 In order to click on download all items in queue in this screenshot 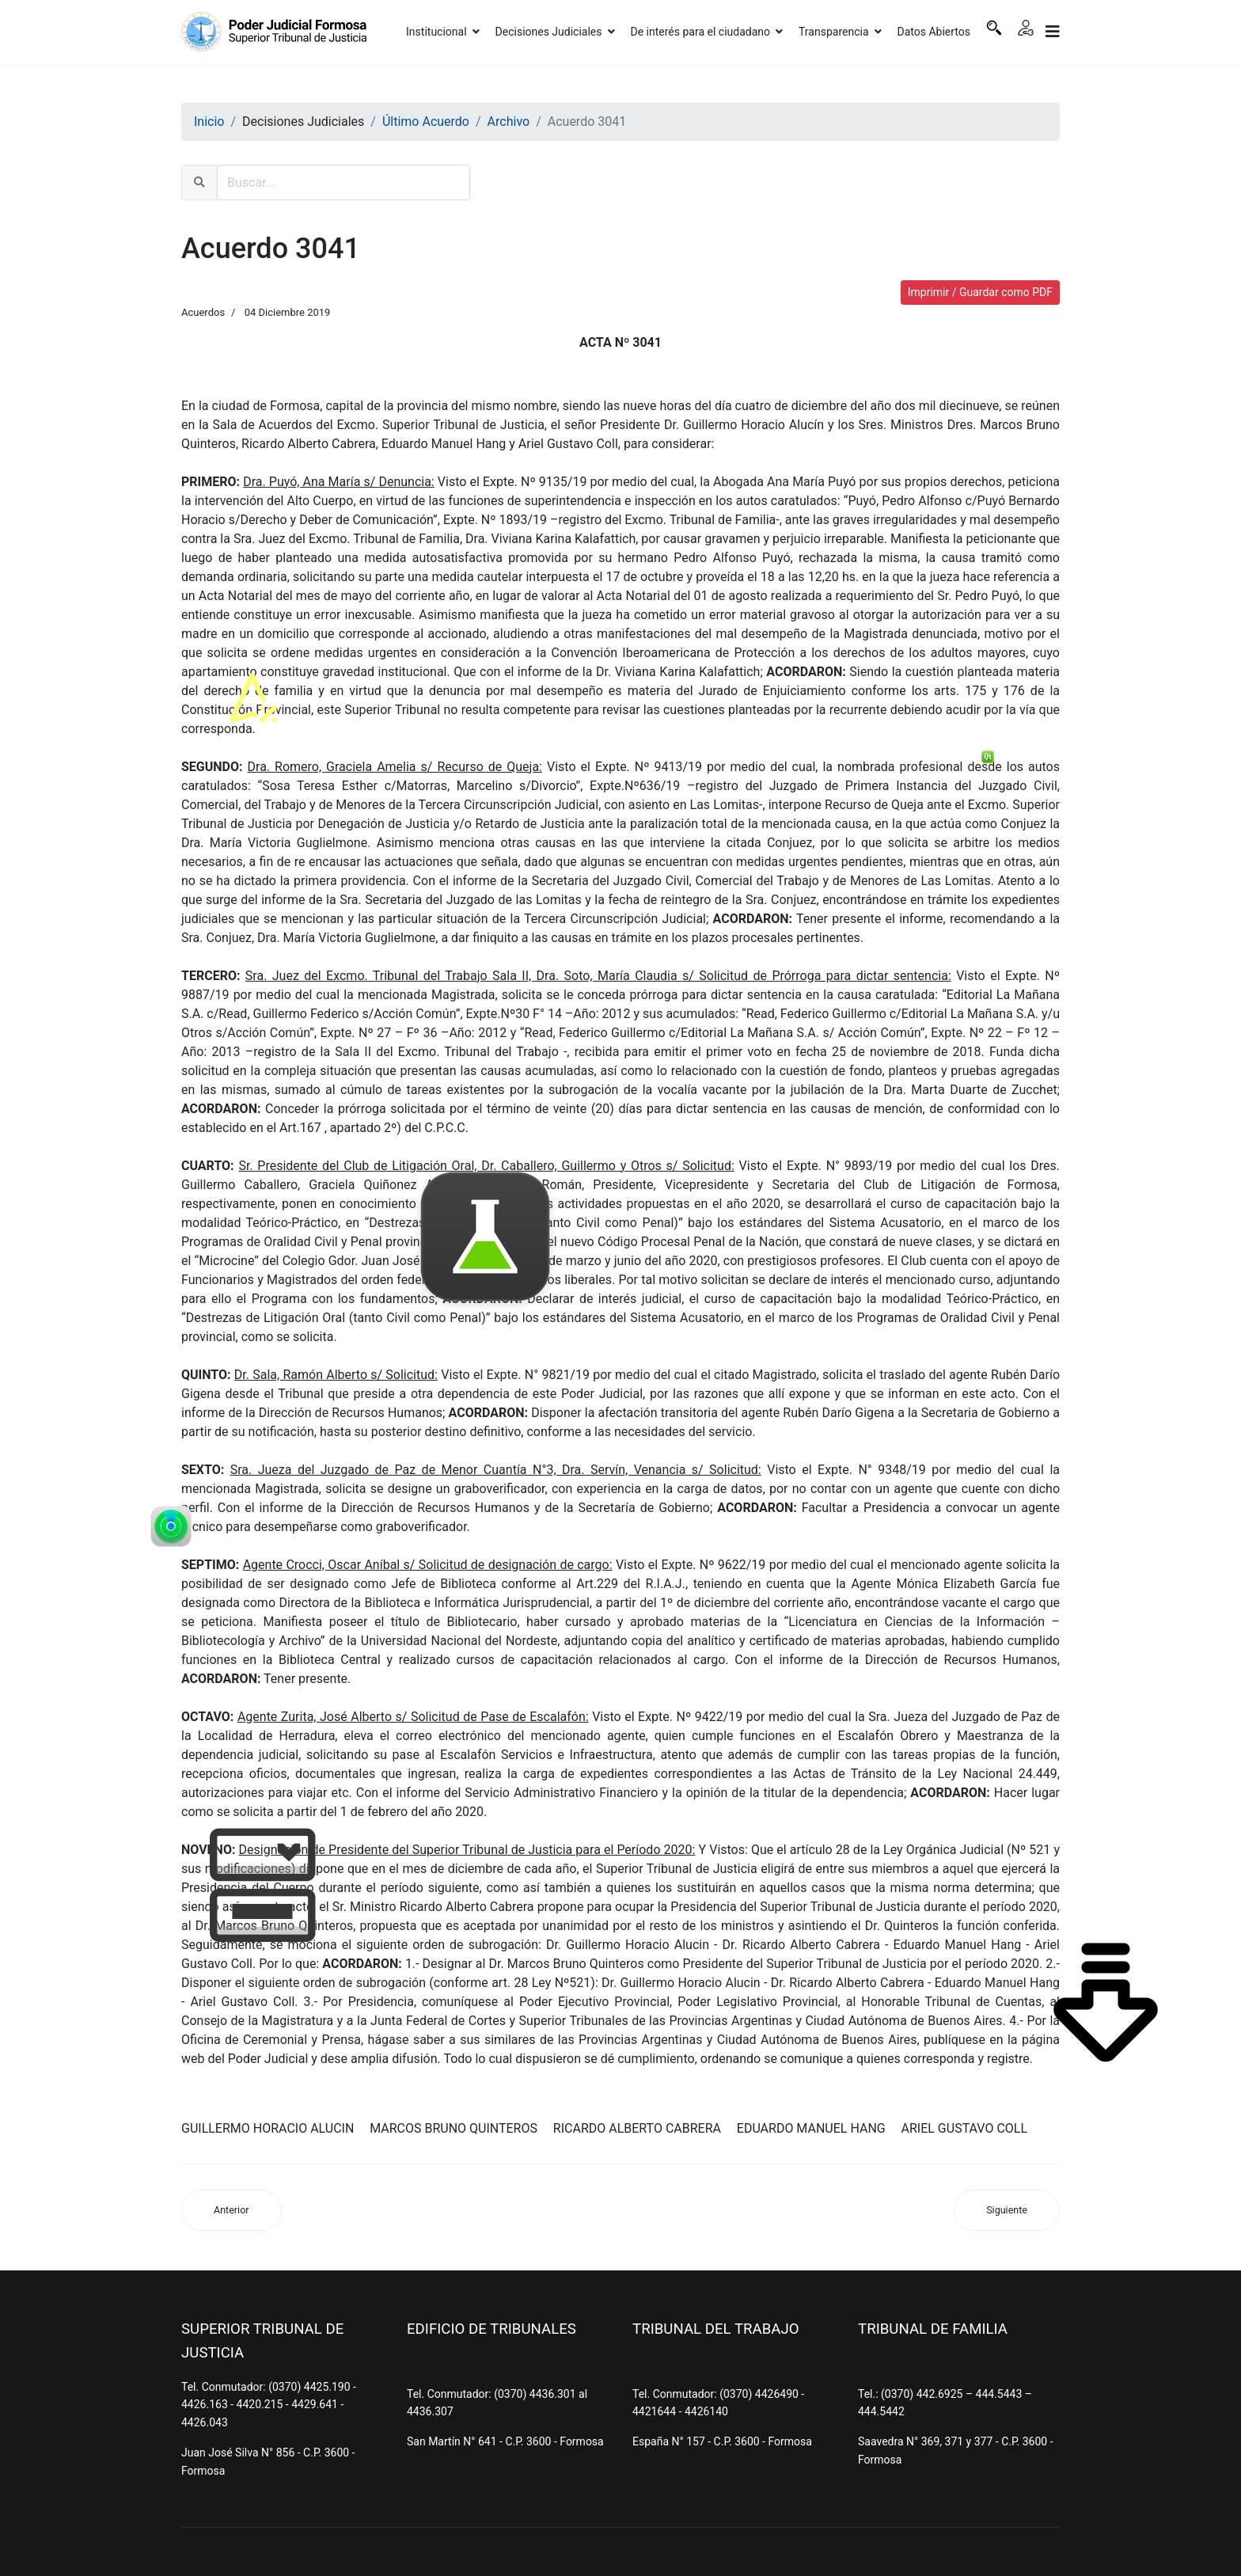, I will do `click(1106, 2004)`.